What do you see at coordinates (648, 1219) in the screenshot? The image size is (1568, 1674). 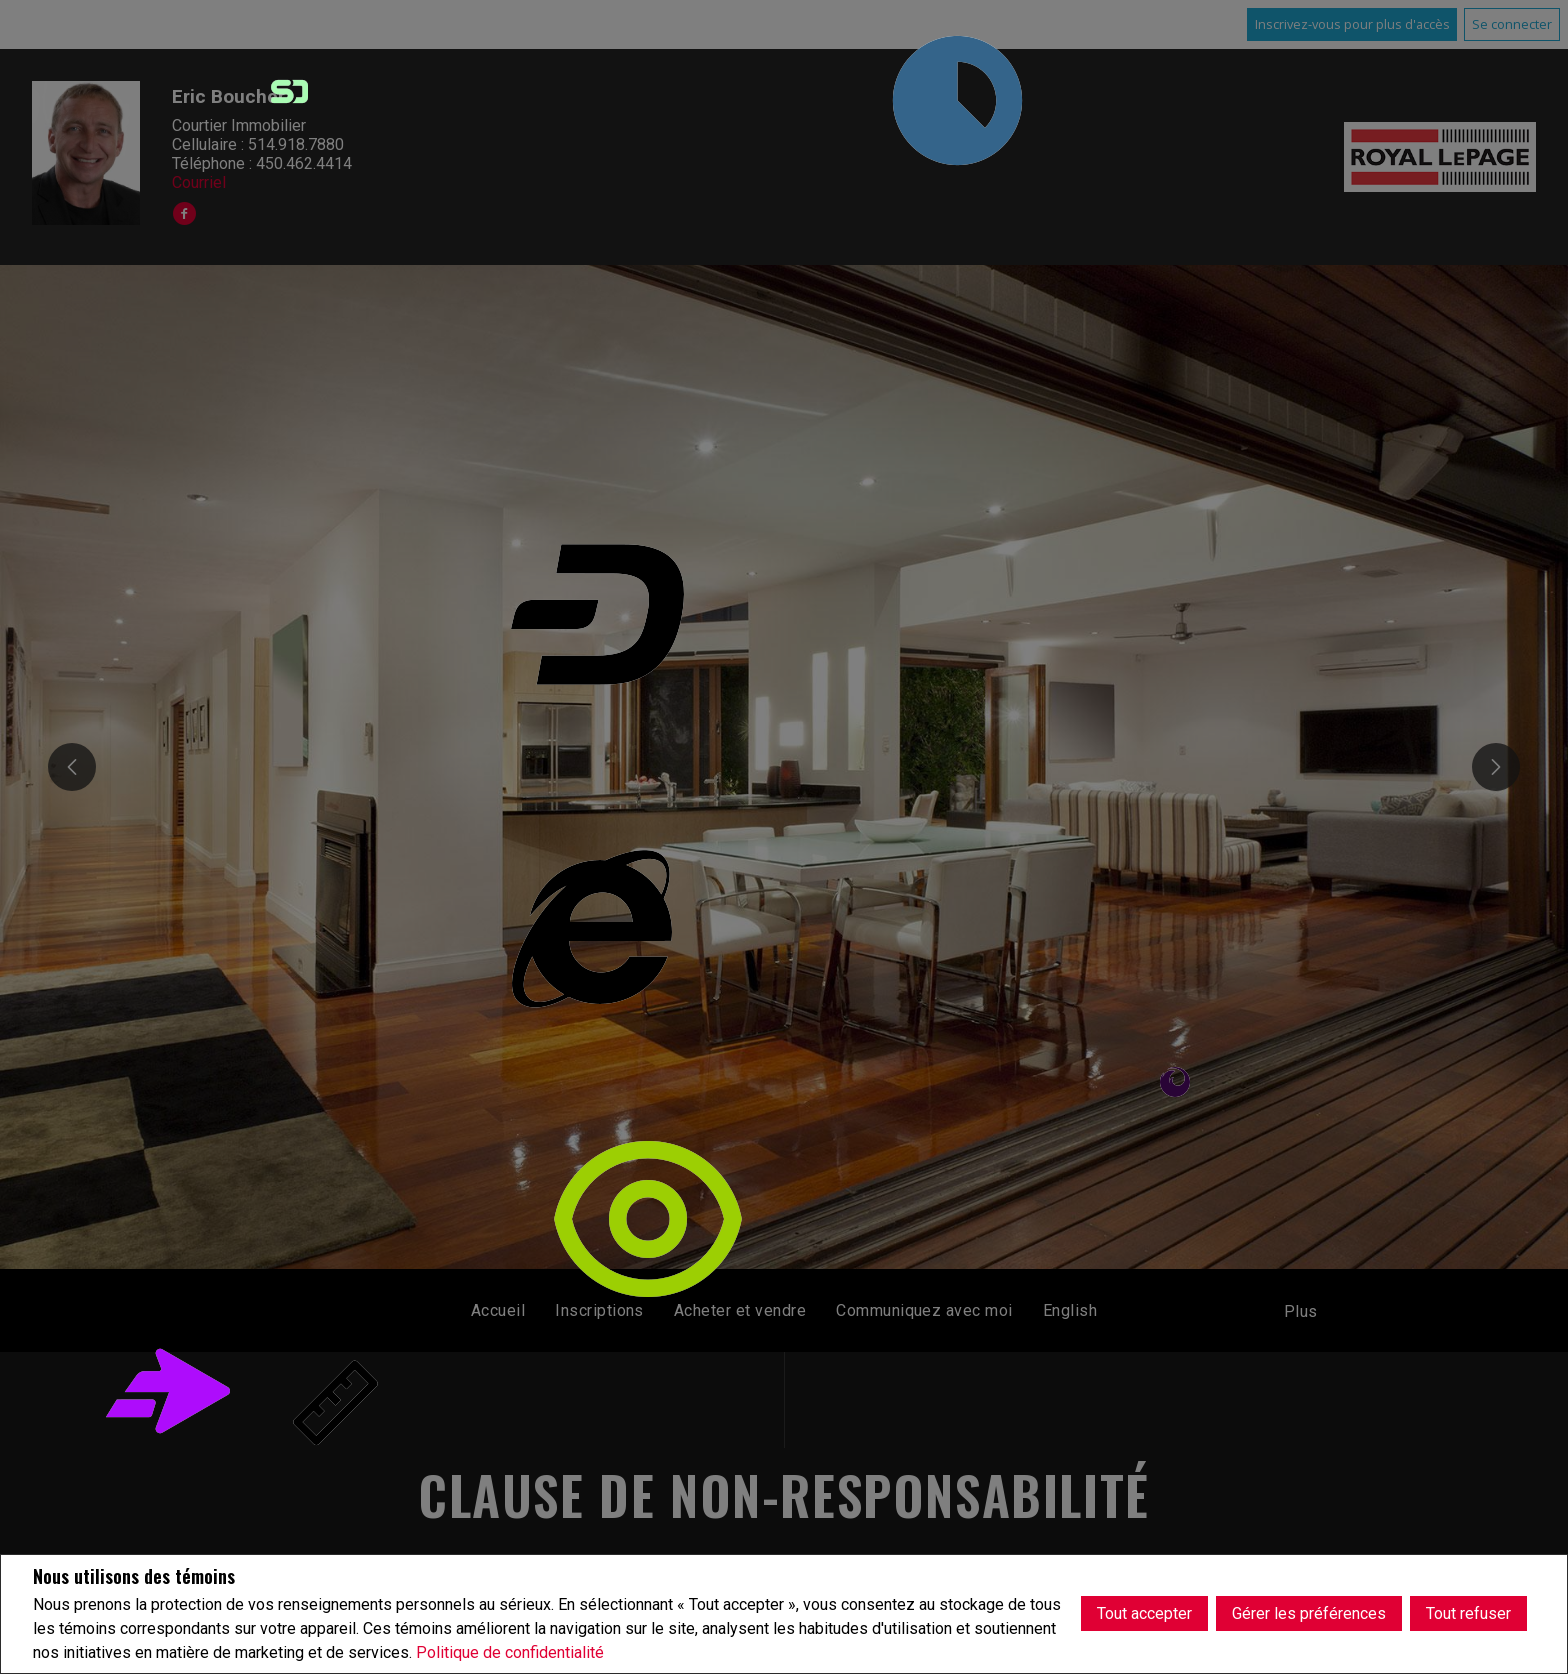 I see `view or preview content` at bounding box center [648, 1219].